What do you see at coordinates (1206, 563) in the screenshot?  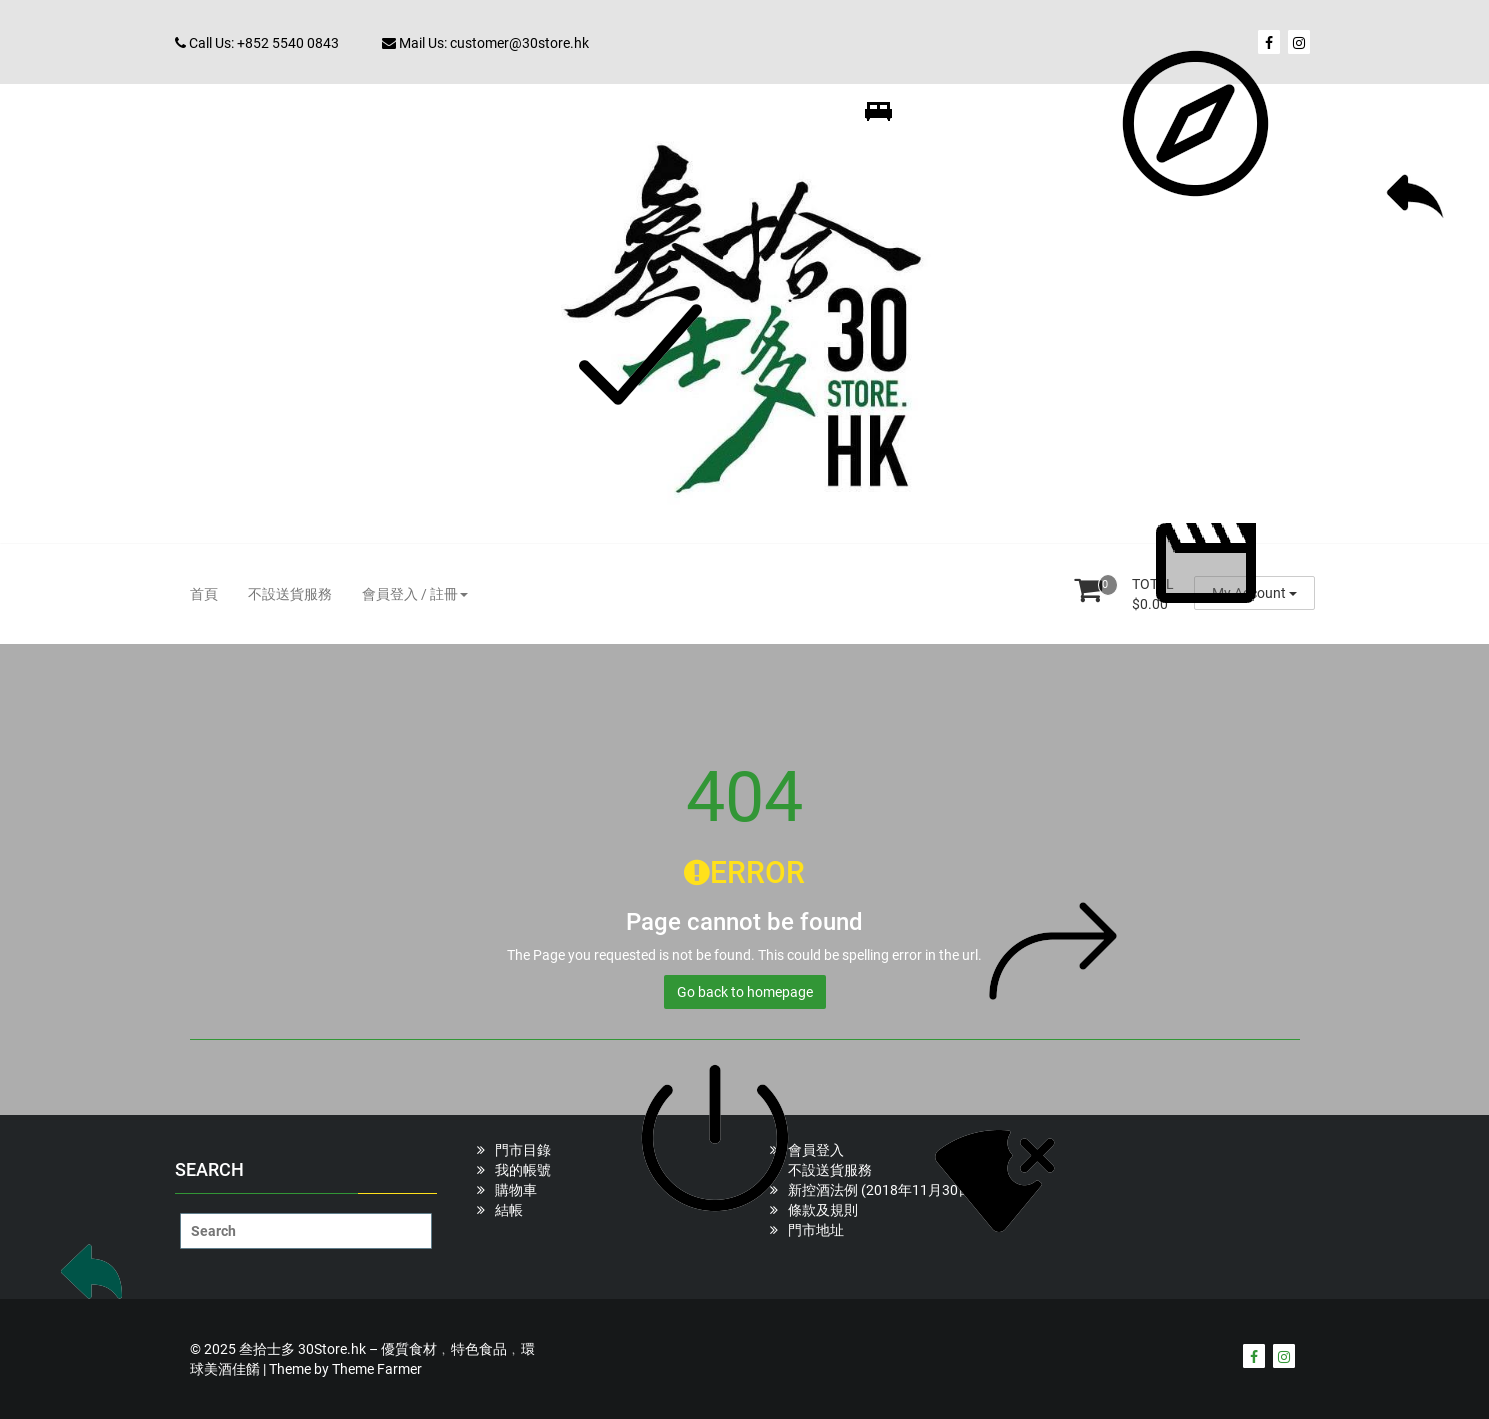 I see `create a new video project` at bounding box center [1206, 563].